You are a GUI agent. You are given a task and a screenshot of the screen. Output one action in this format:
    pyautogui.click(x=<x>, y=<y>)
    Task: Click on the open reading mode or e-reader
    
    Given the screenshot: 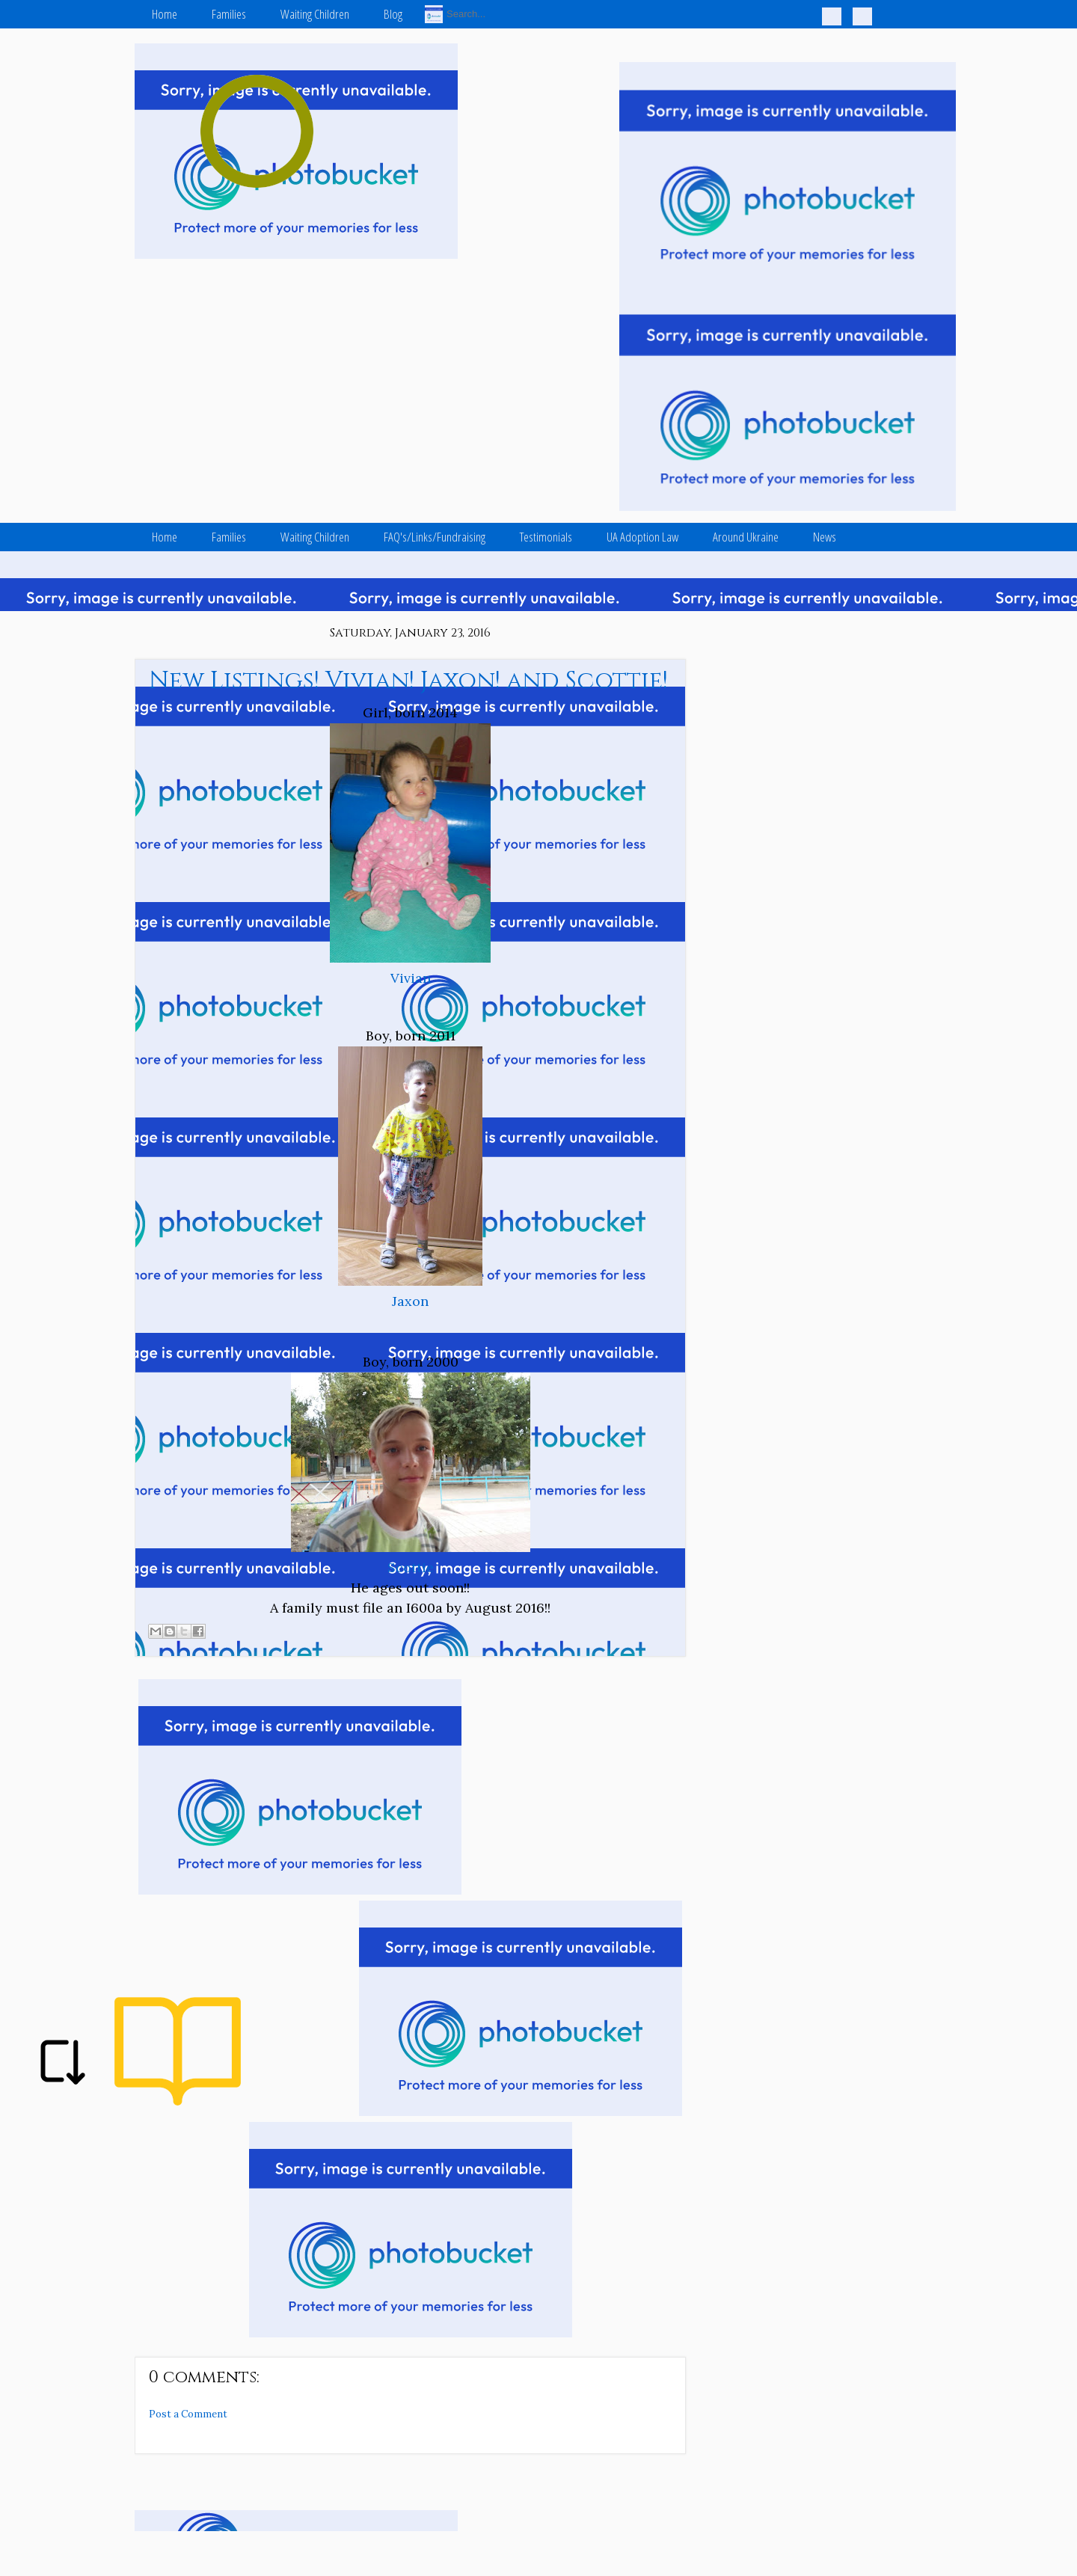 What is the action you would take?
    pyautogui.click(x=177, y=2042)
    